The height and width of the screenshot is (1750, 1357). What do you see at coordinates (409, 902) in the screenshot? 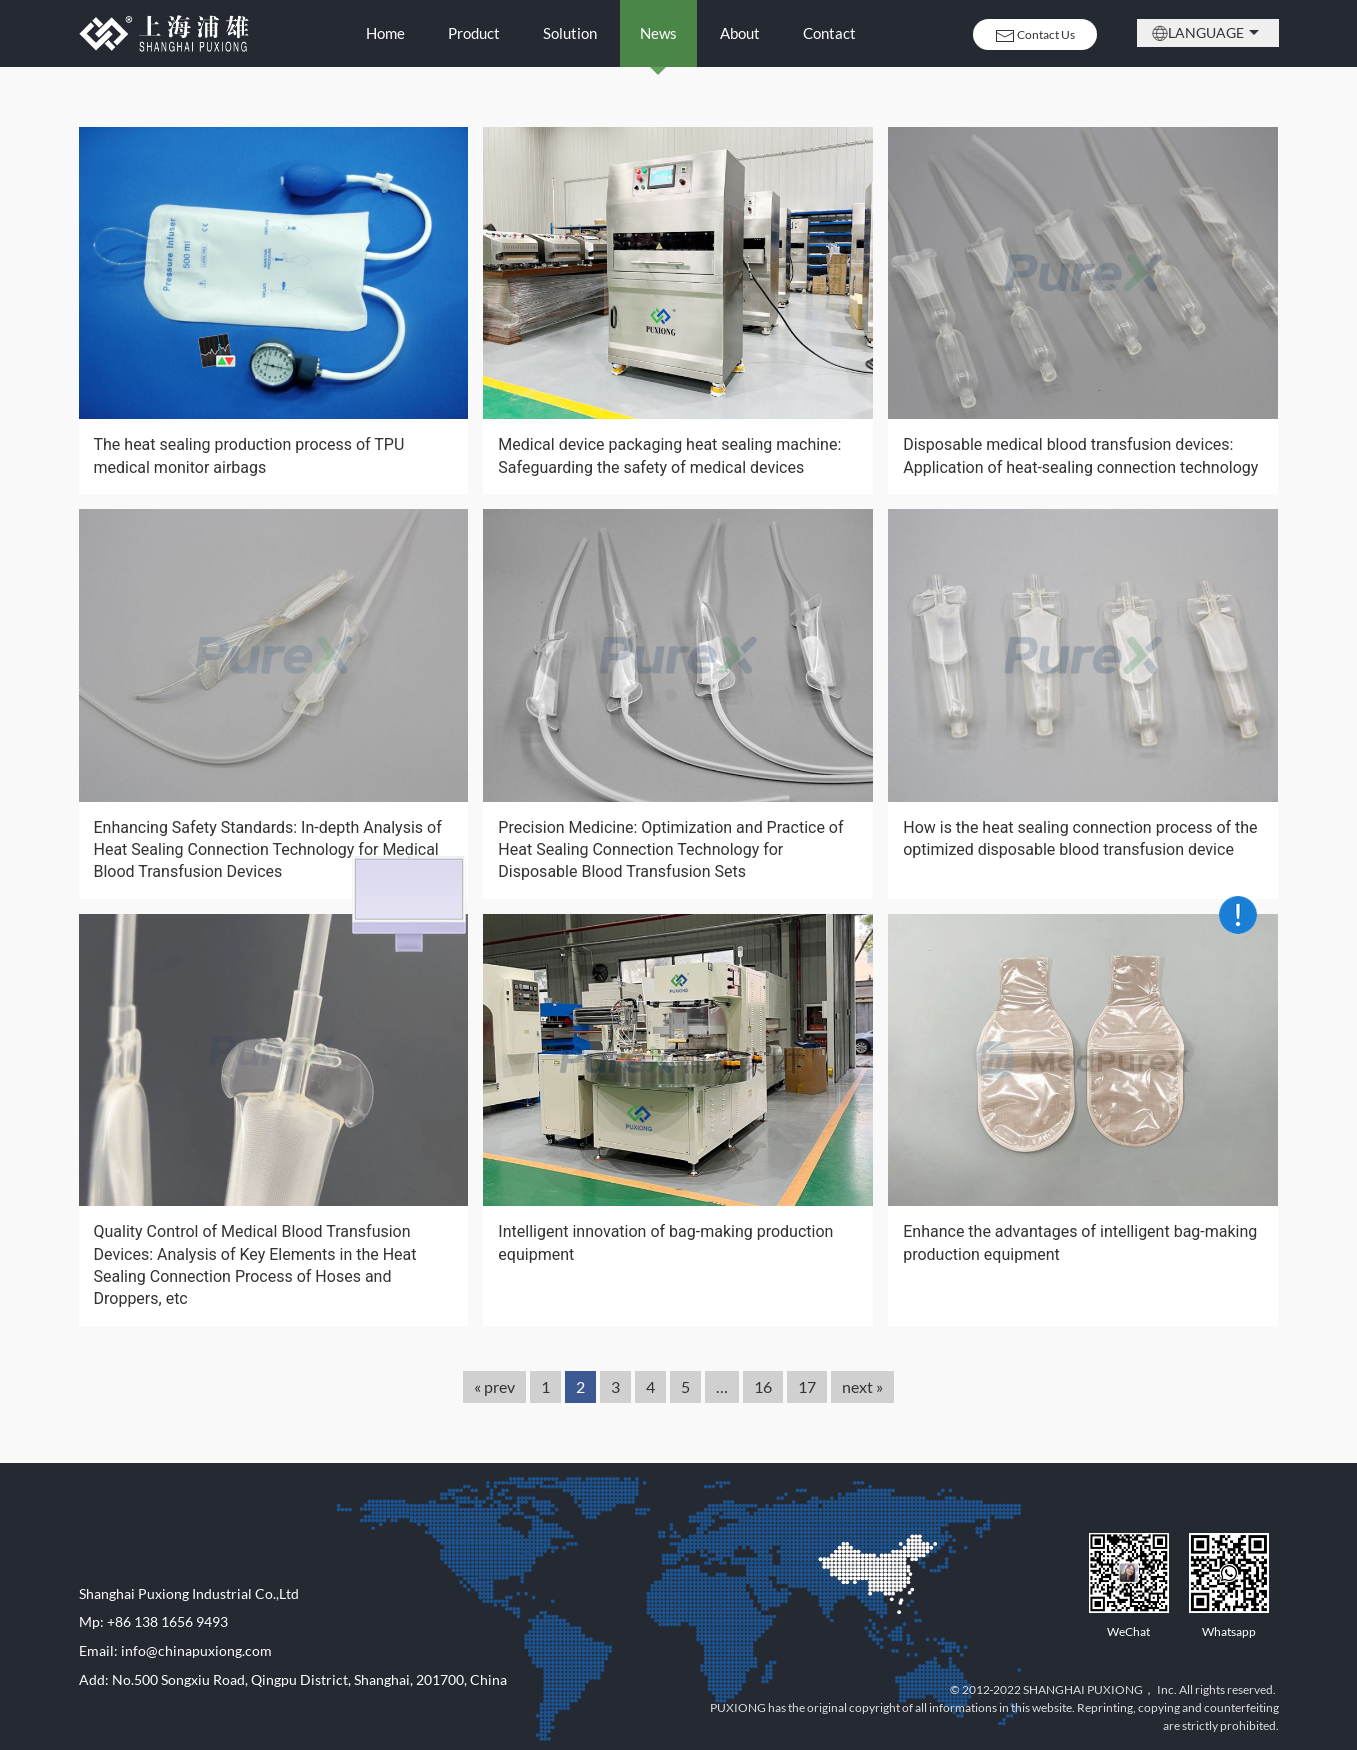
I see `indicates this mac in system preferences or network devices` at bounding box center [409, 902].